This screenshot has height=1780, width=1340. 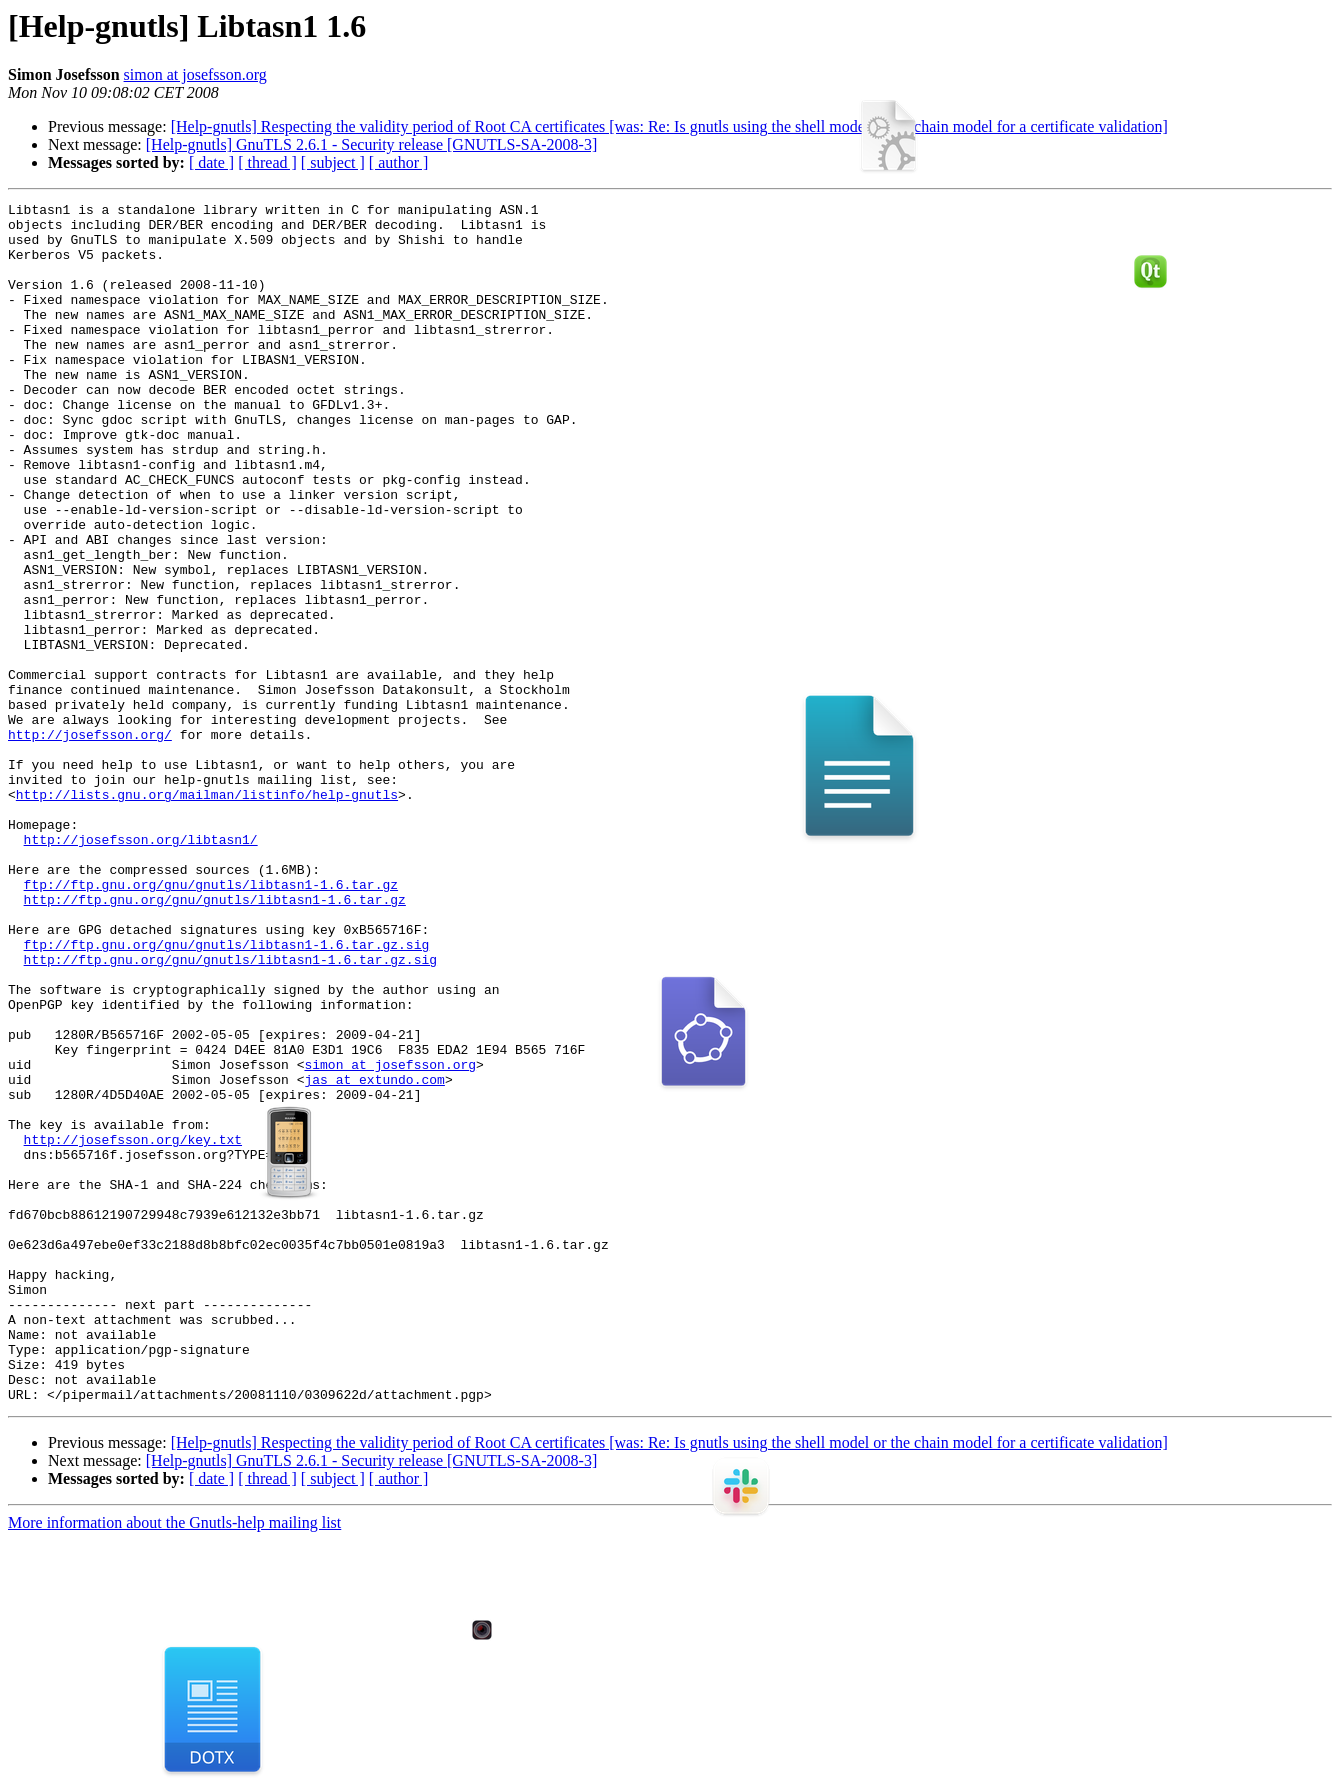 I want to click on shared library file used by system applications, so click(x=888, y=136).